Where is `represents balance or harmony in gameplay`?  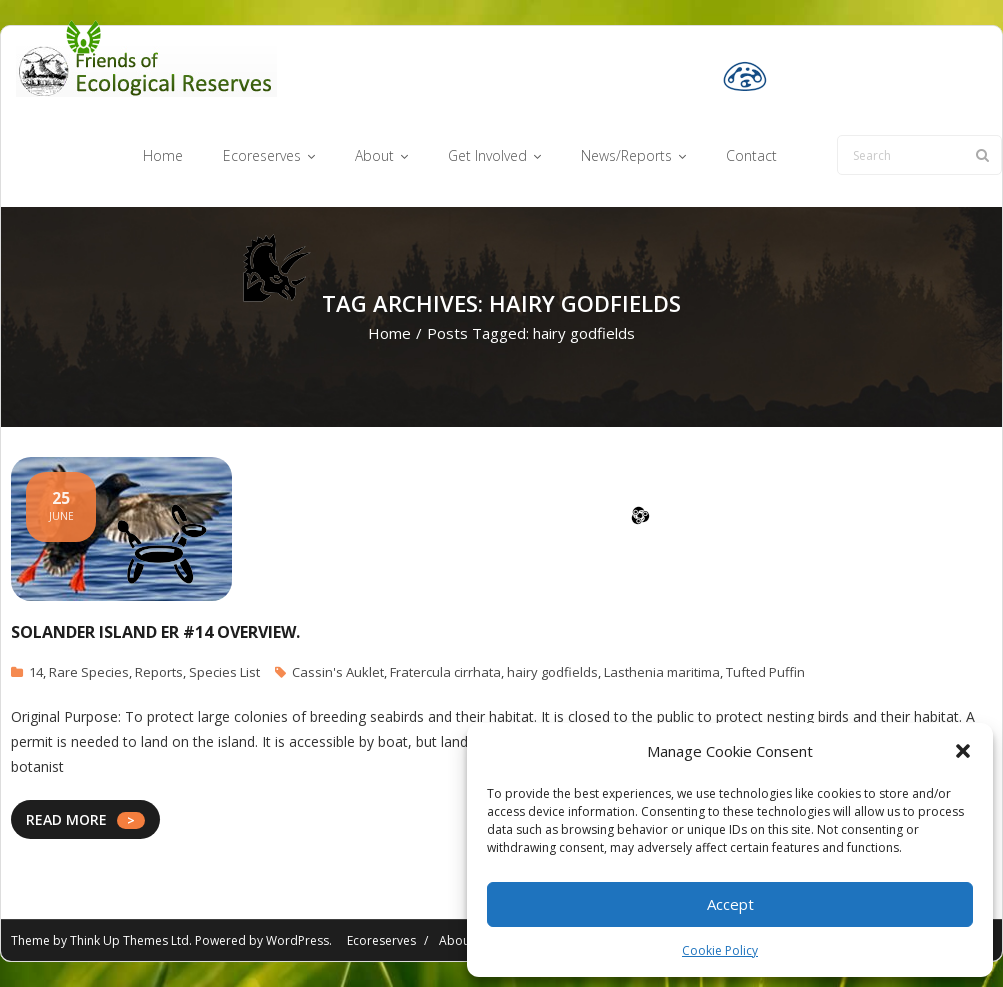
represents balance or harmony in gameplay is located at coordinates (640, 515).